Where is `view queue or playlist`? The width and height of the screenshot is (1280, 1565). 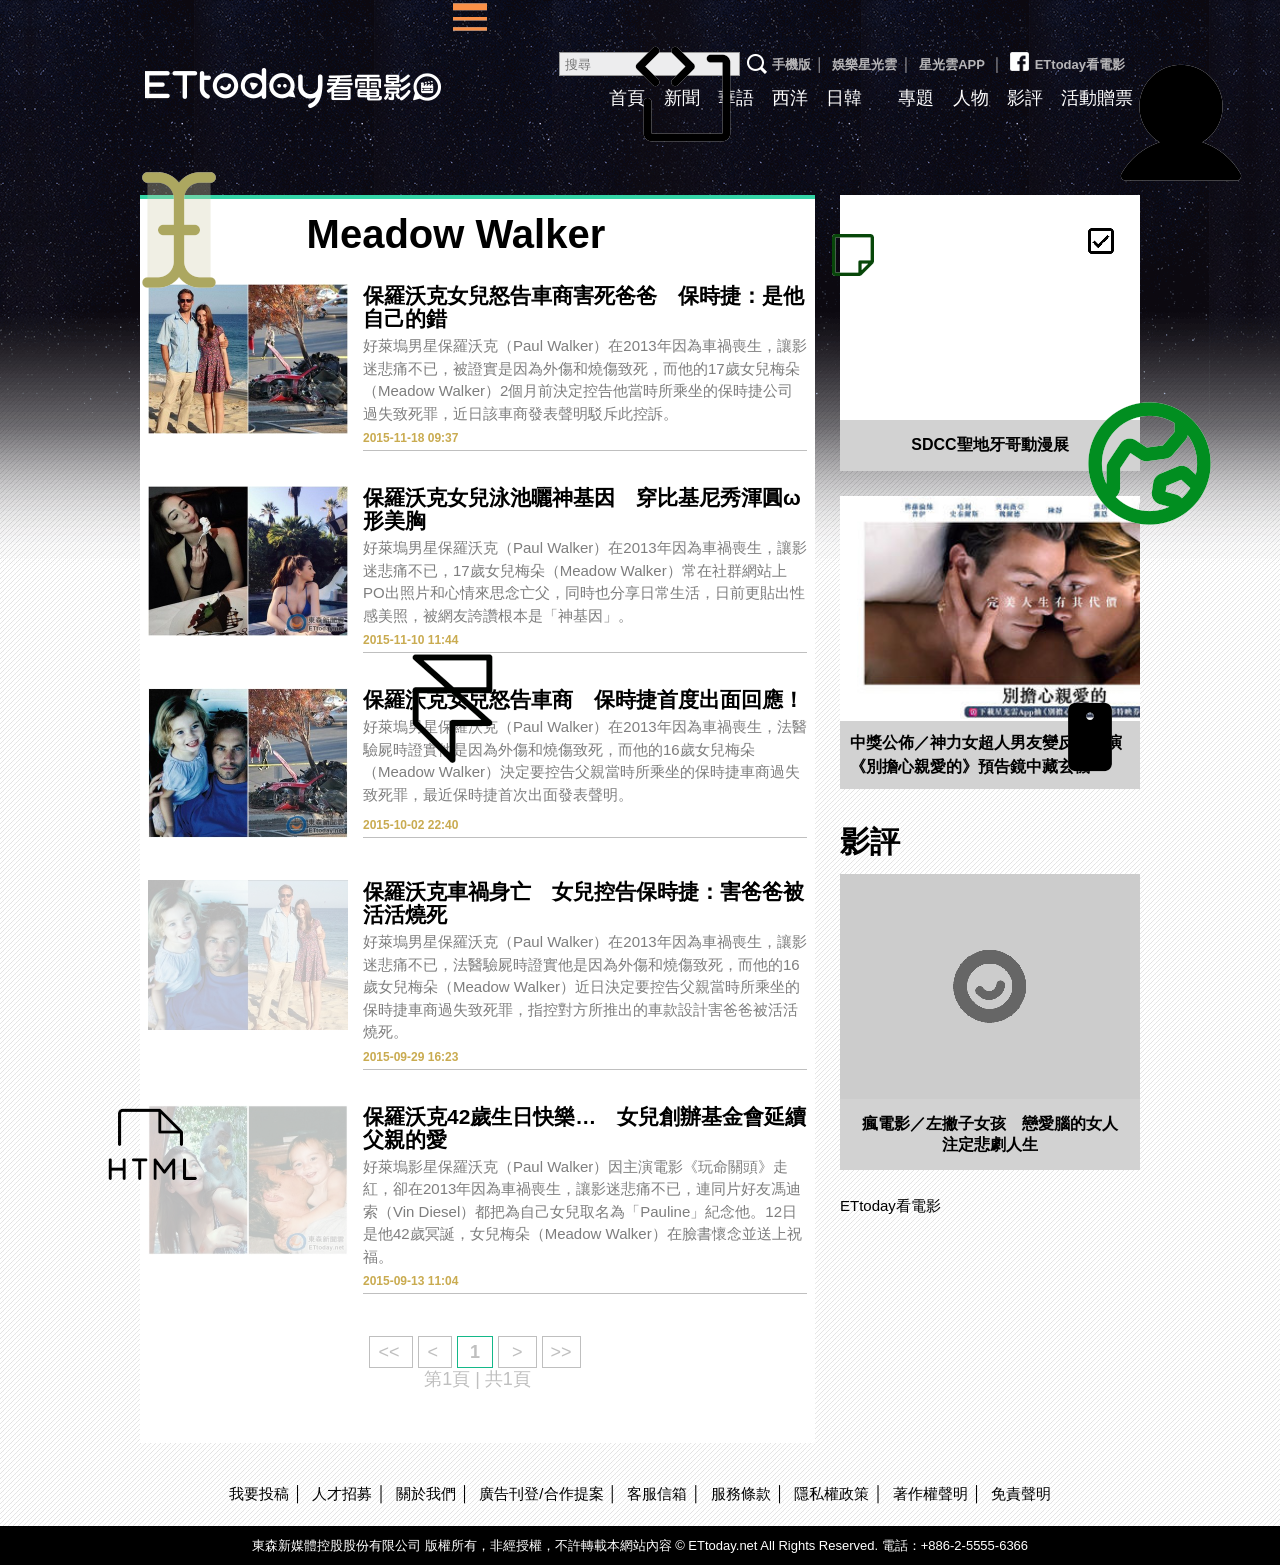
view queue or playlist is located at coordinates (470, 17).